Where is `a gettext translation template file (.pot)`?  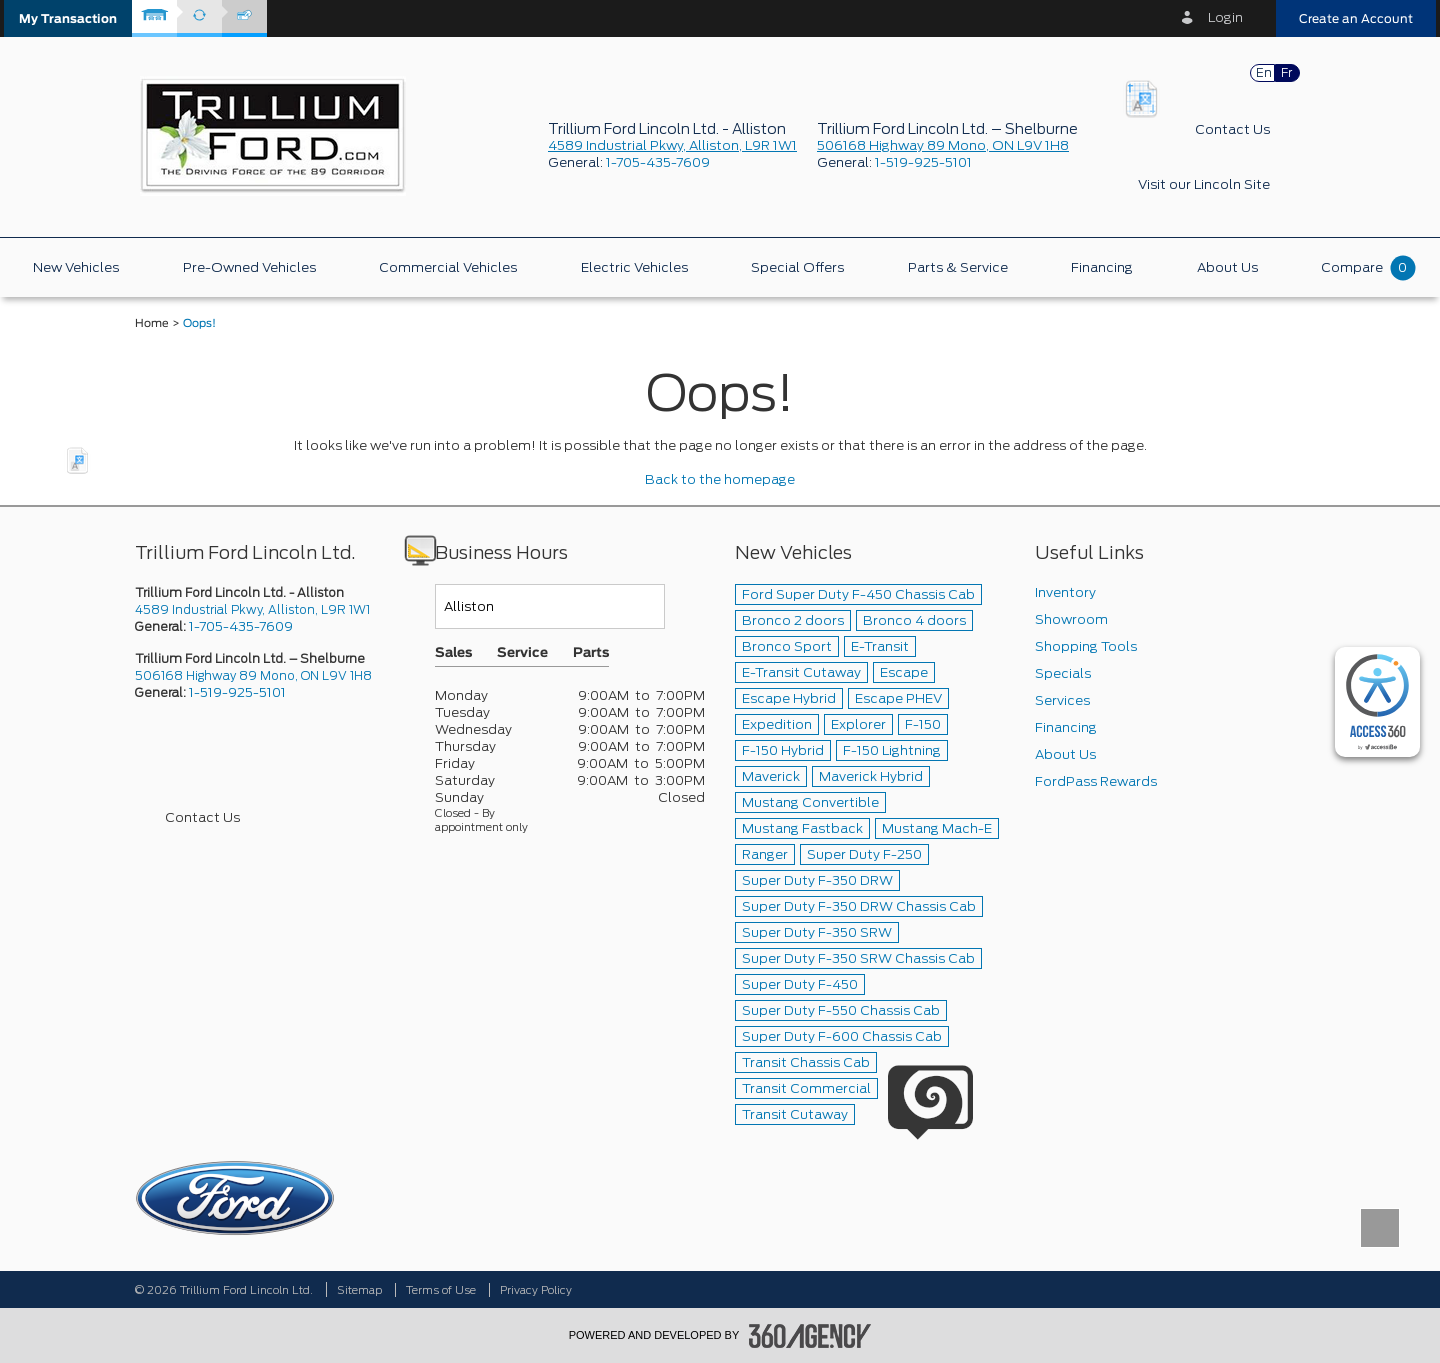 a gettext translation template file (.pot) is located at coordinates (1141, 98).